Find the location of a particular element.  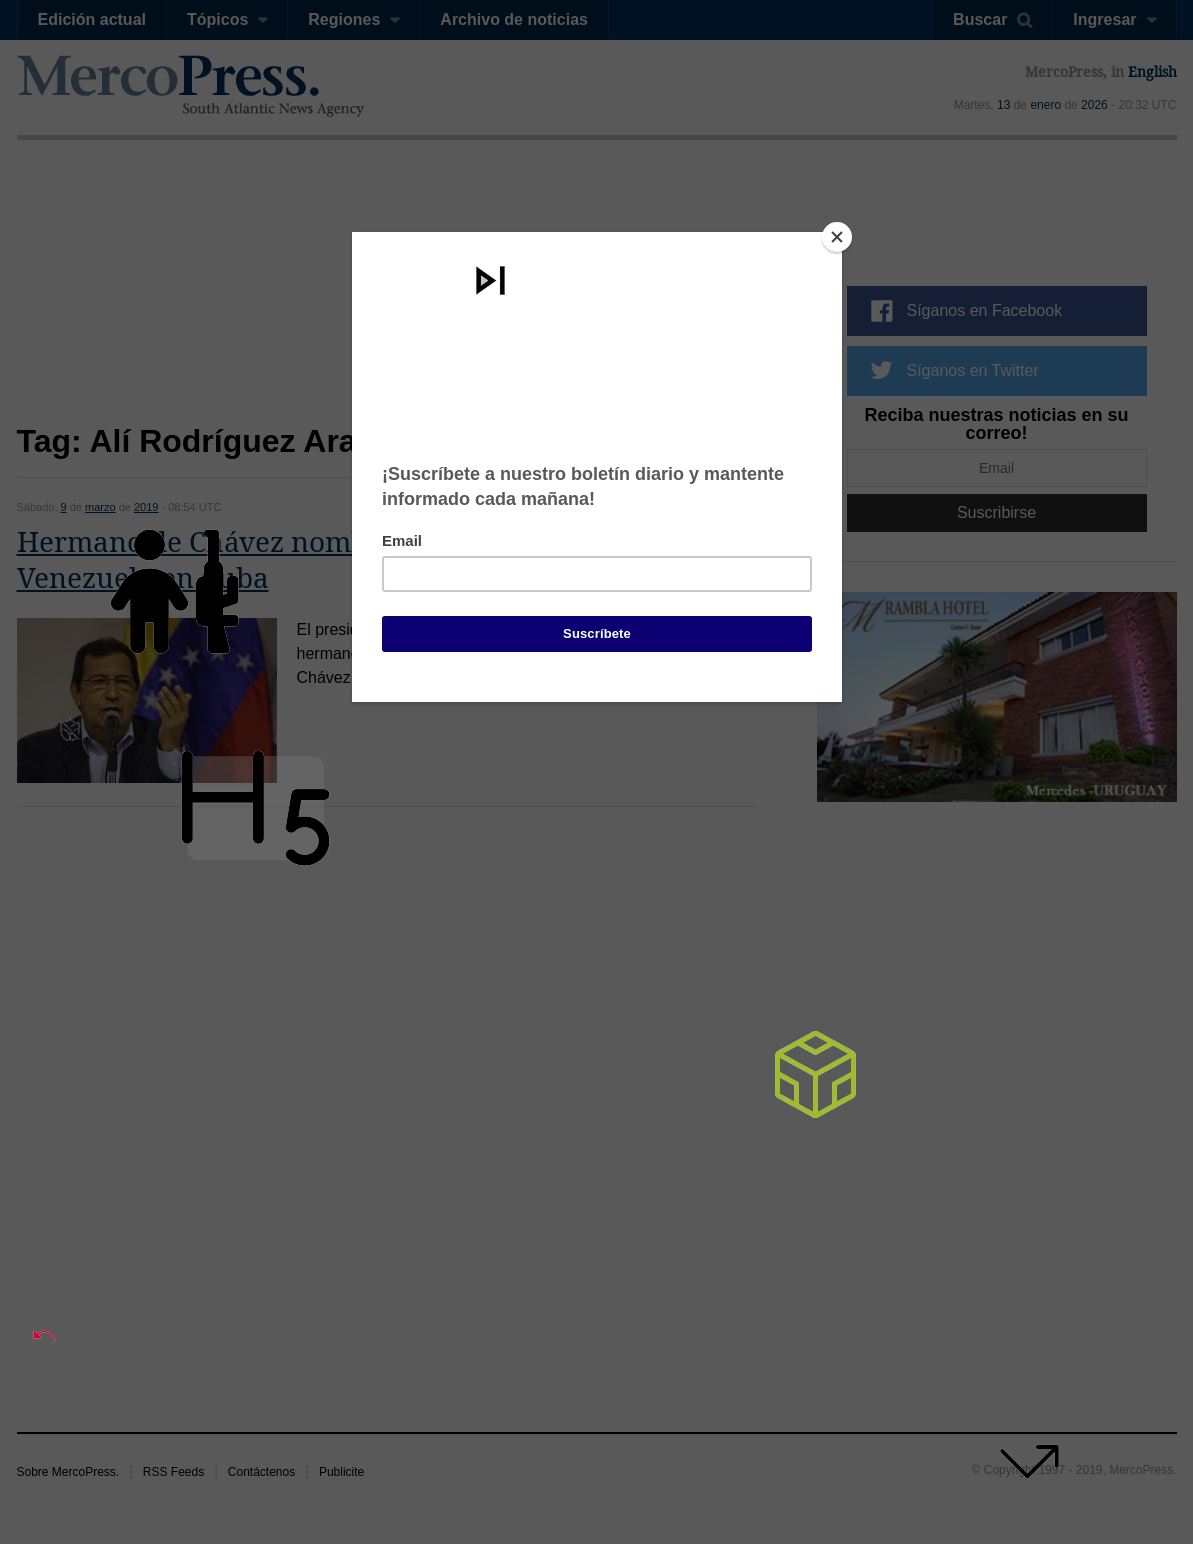

indicates gluten-free or grain-free option is located at coordinates (70, 730).